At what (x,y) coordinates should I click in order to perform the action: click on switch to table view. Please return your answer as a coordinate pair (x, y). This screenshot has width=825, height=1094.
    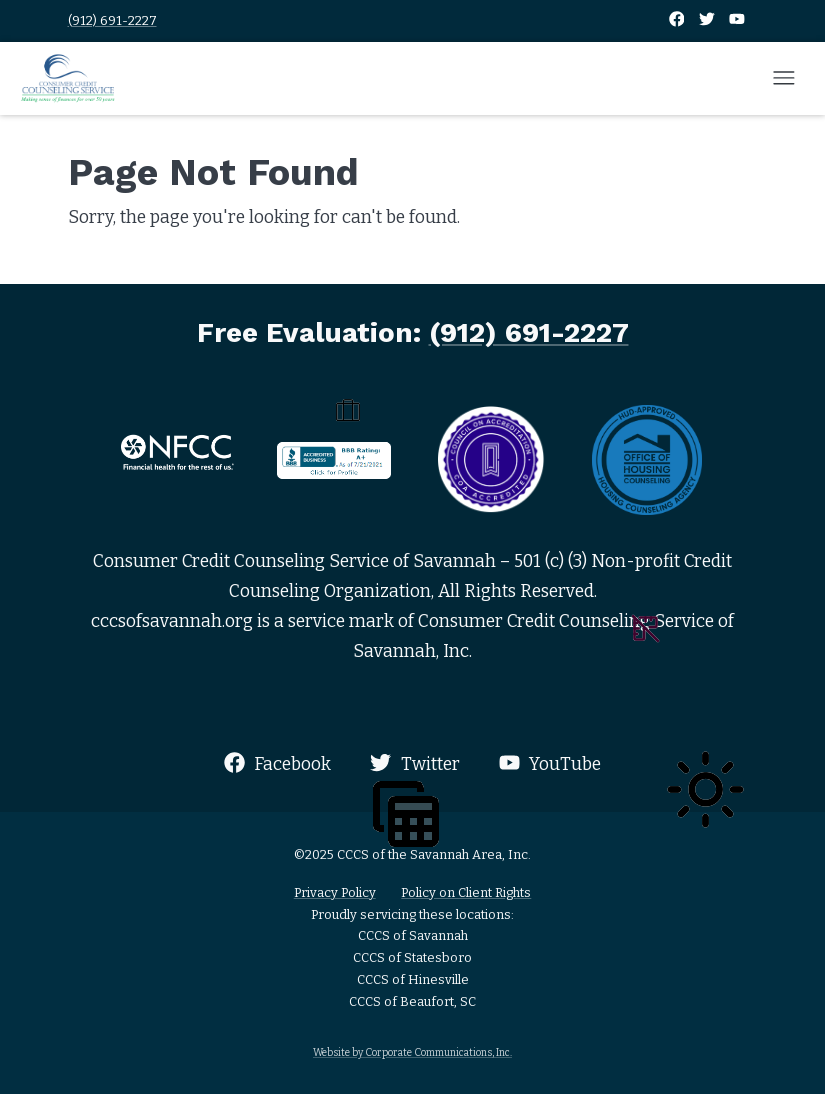
    Looking at the image, I should click on (406, 814).